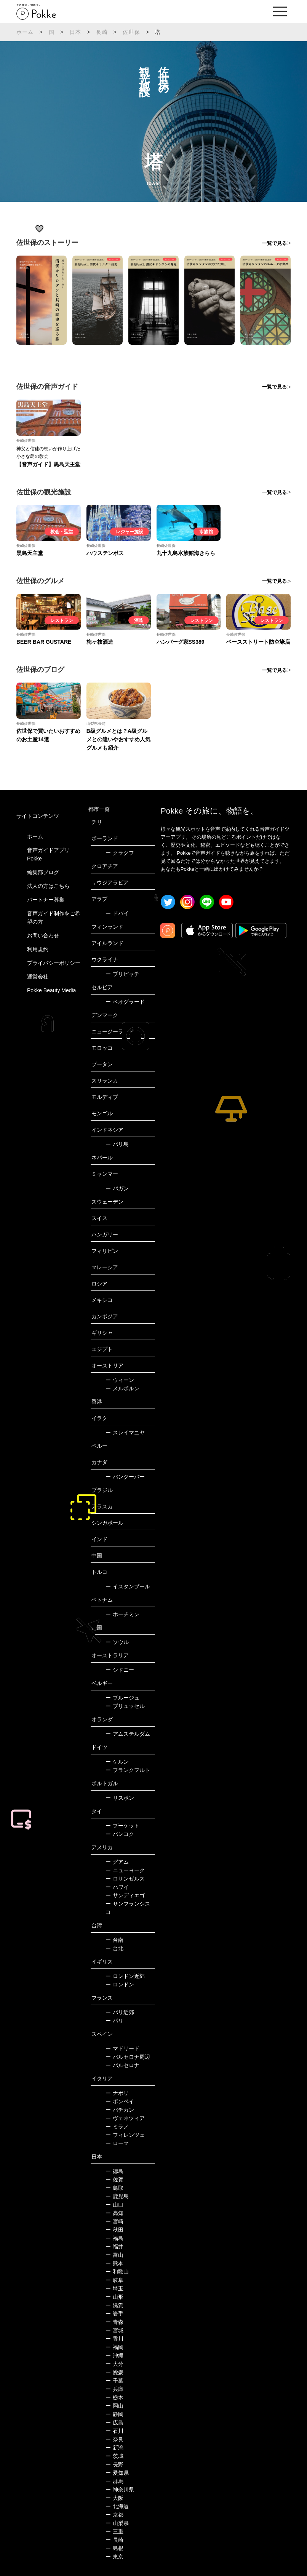 The height and width of the screenshot is (2576, 307). Describe the element at coordinates (156, 897) in the screenshot. I see `access voice input settings` at that location.